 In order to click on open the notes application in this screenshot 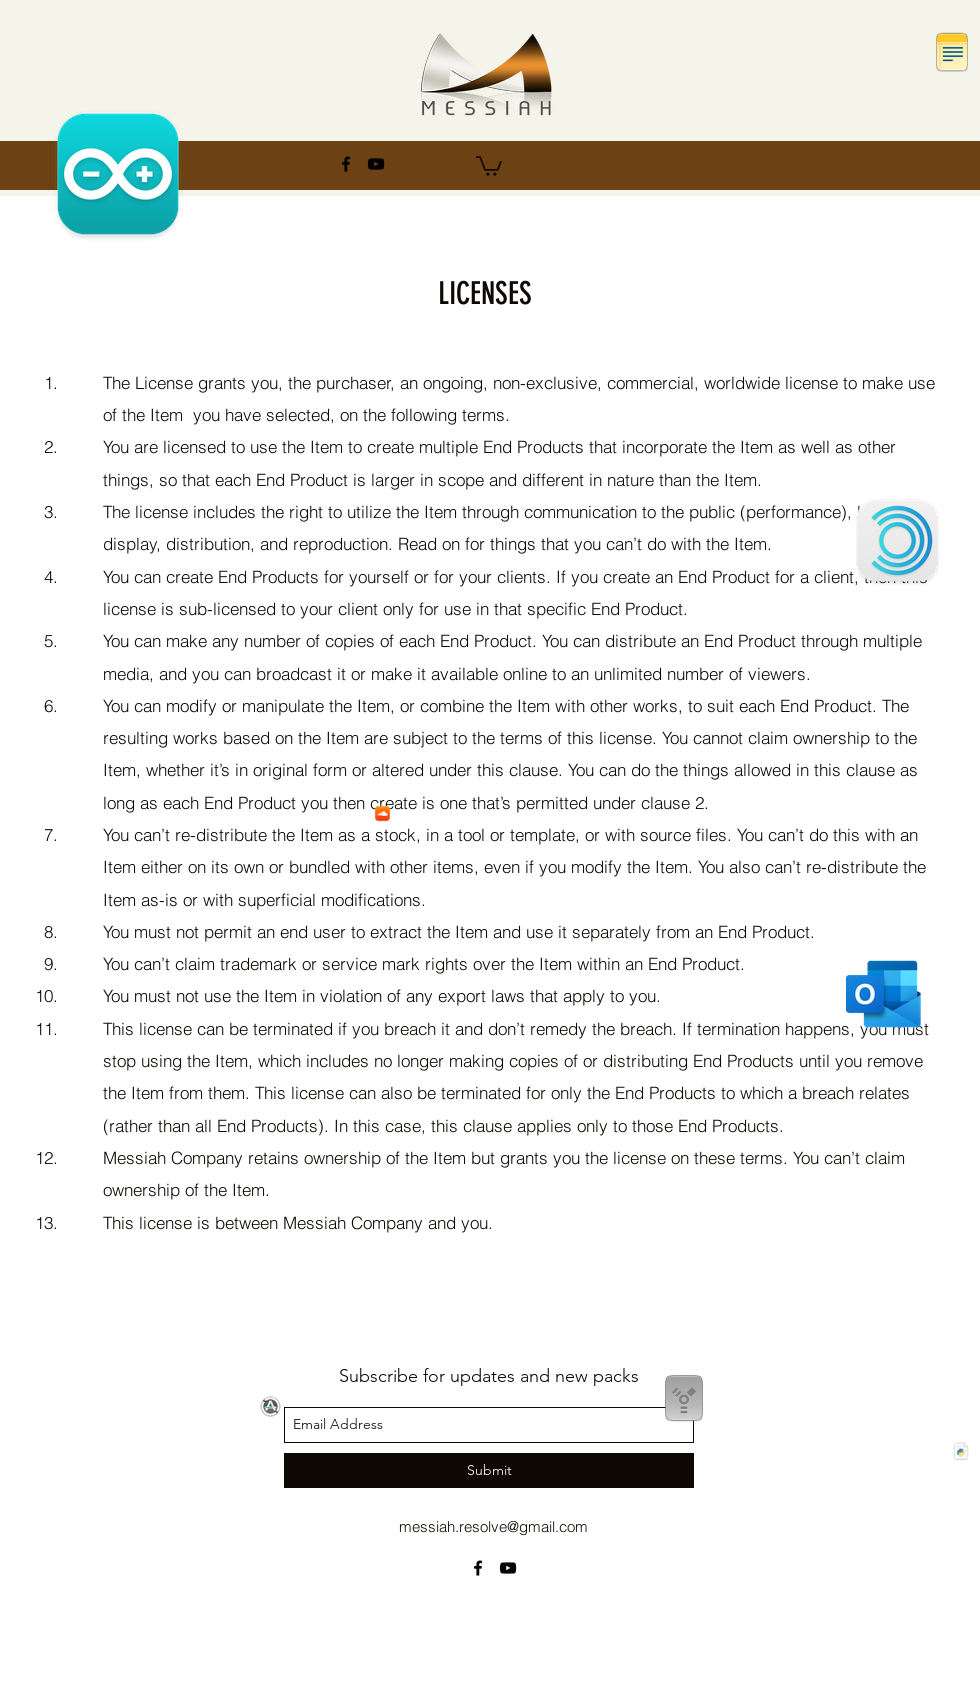, I will do `click(952, 52)`.